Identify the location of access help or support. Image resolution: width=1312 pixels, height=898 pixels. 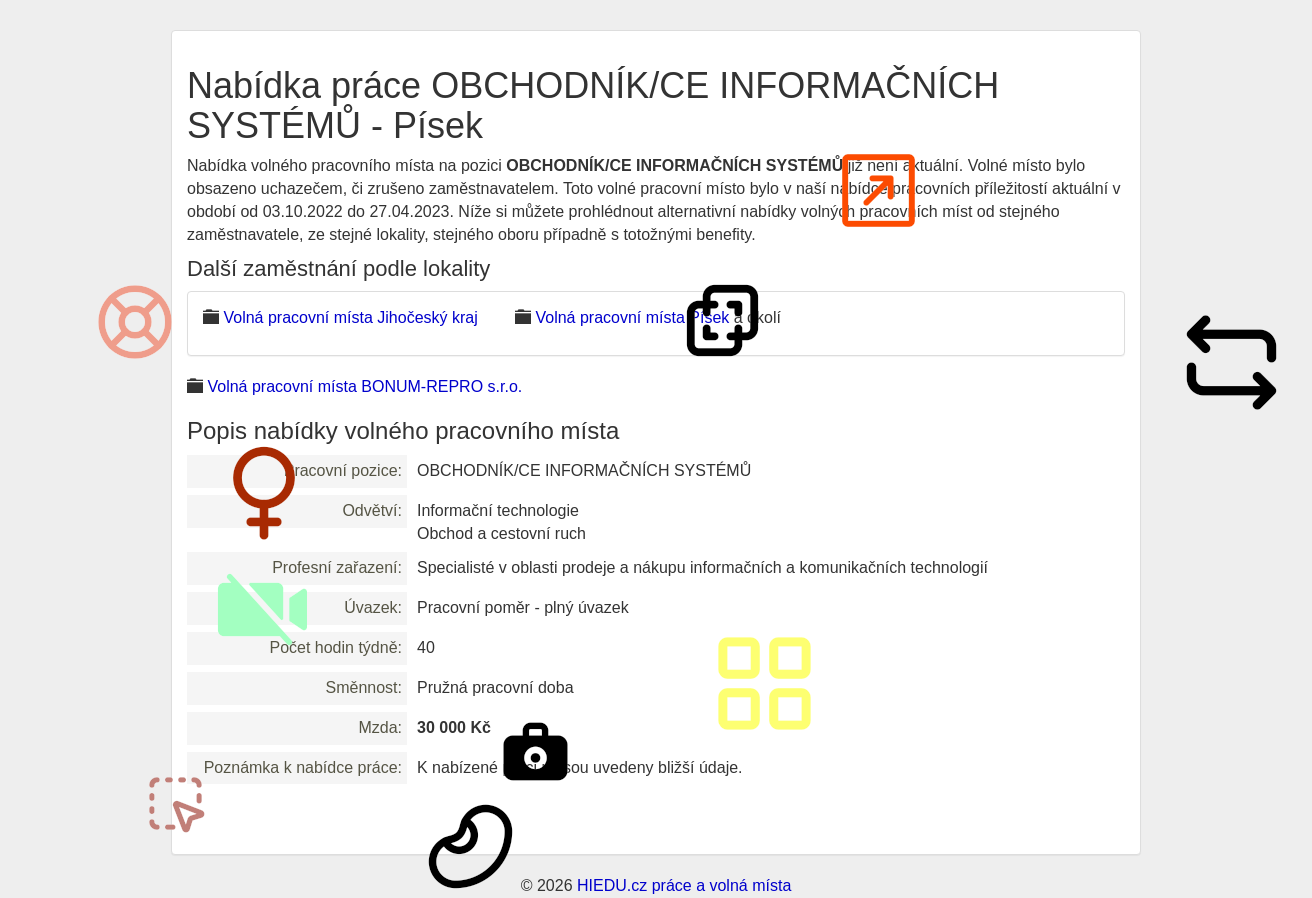
(135, 322).